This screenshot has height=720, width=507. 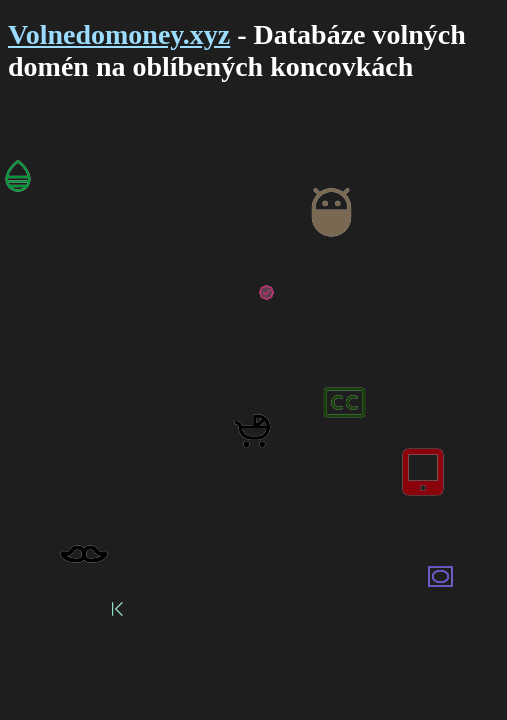 I want to click on apply a moustache filter or effect, so click(x=84, y=554).